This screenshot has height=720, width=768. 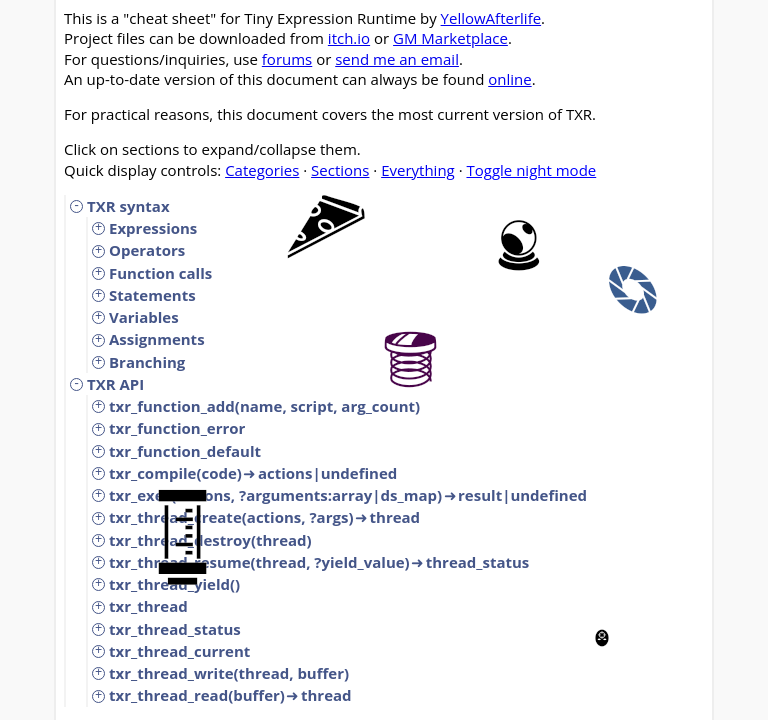 I want to click on view temperature or measurement settings, so click(x=183, y=537).